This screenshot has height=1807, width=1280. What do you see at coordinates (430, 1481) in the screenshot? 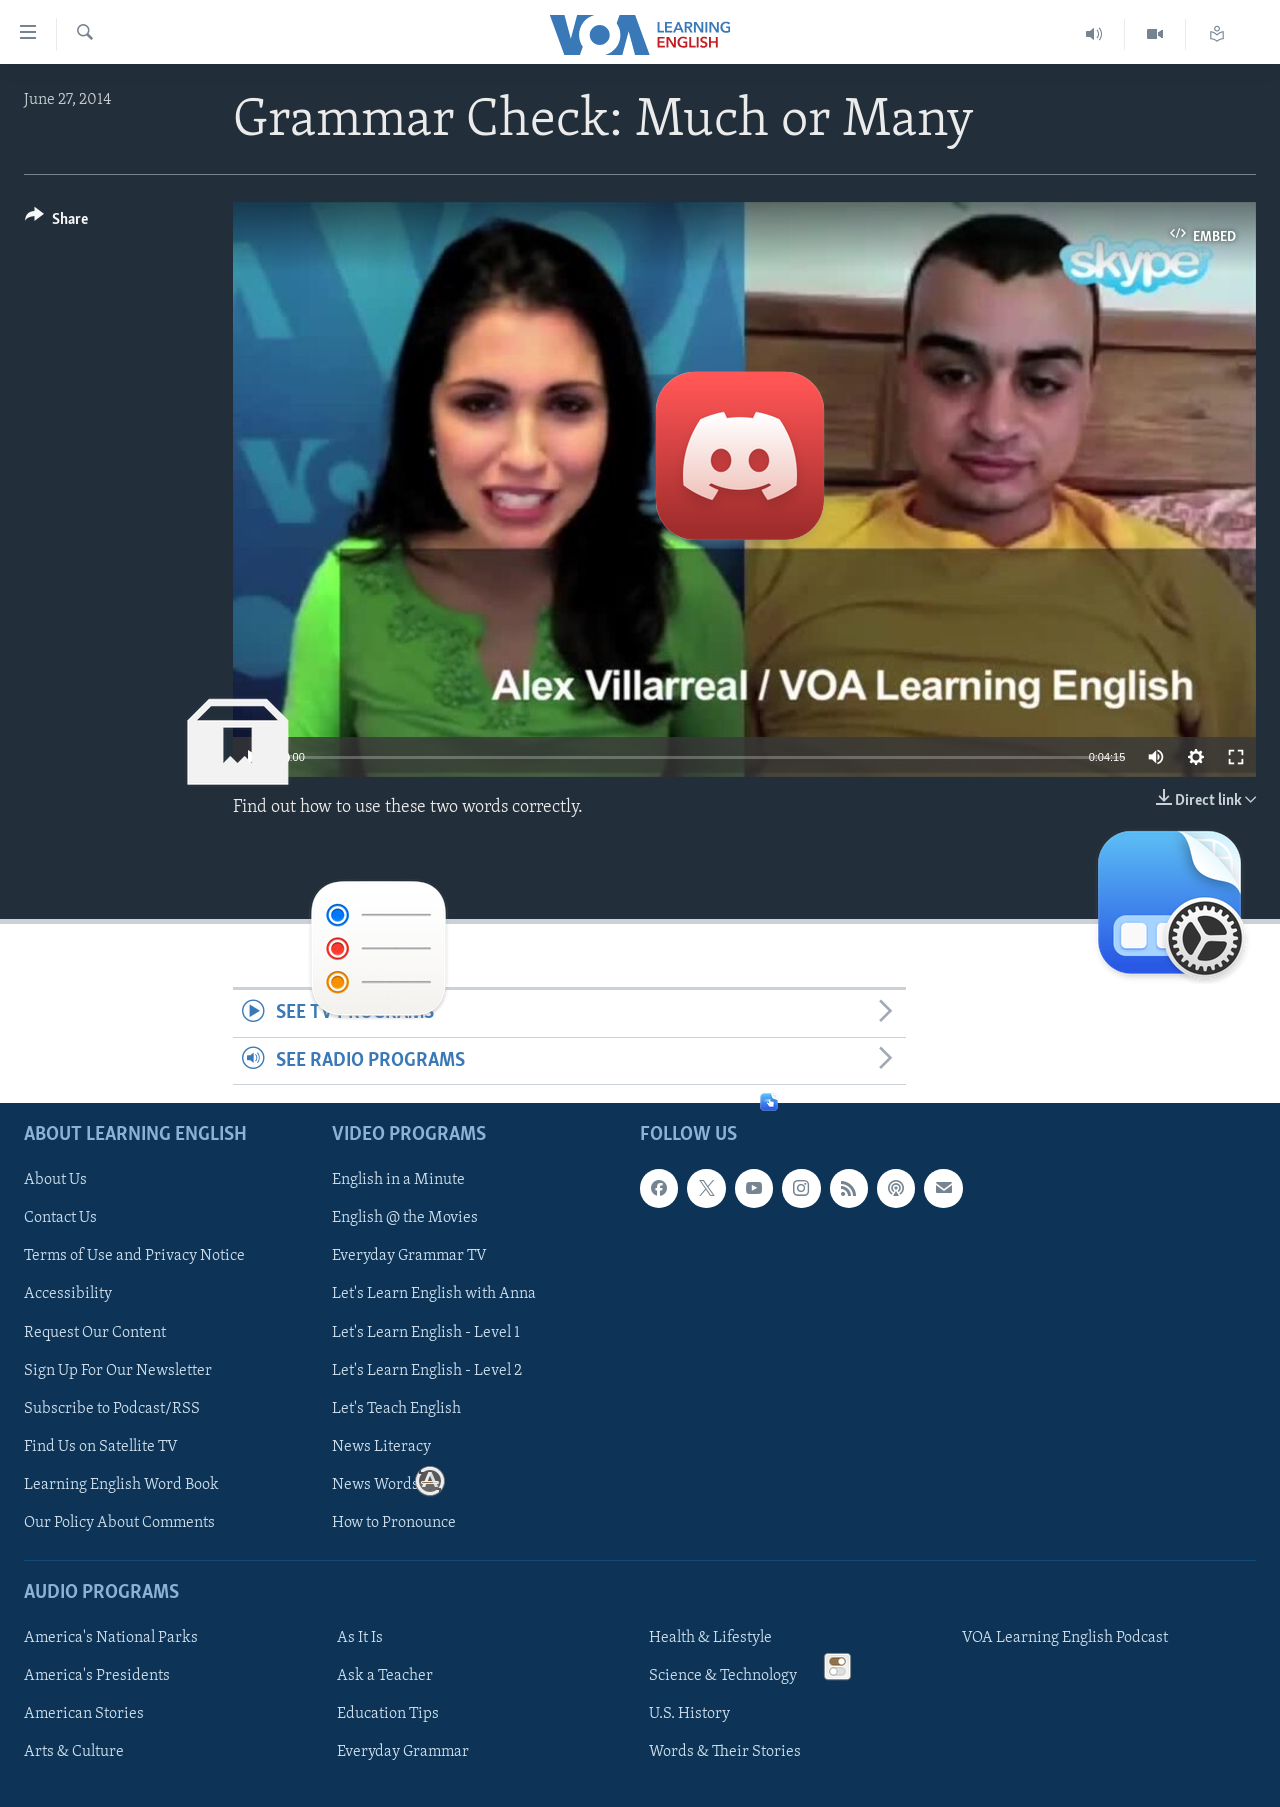
I see `open the software updater application` at bounding box center [430, 1481].